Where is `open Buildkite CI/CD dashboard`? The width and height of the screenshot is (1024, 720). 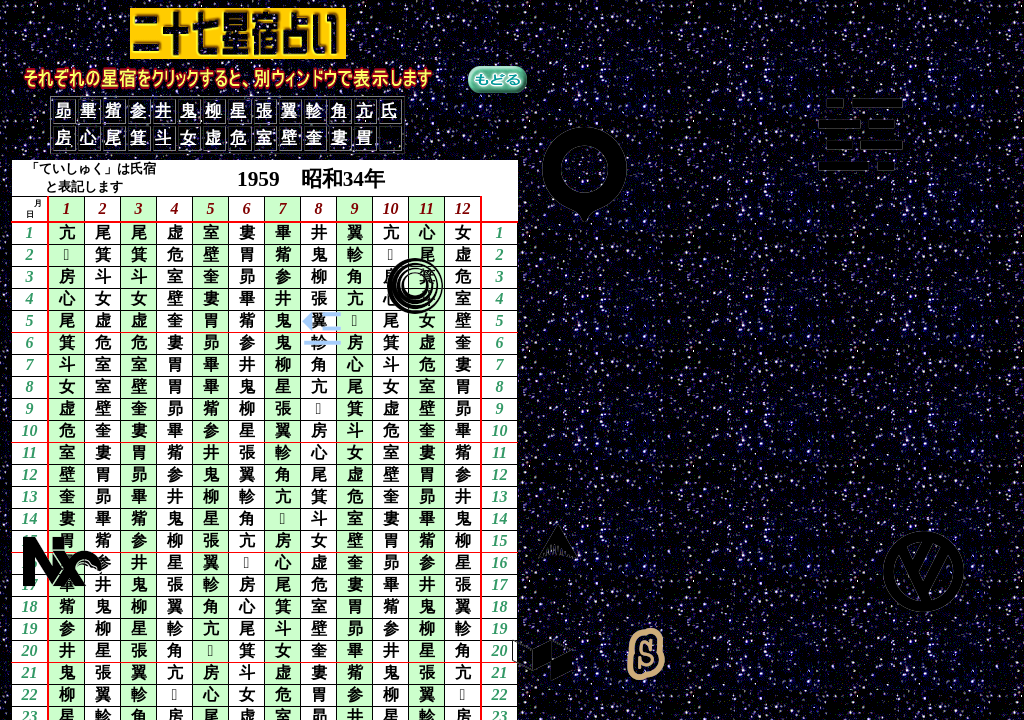 open Buildkite CI/CD dashboard is located at coordinates (542, 660).